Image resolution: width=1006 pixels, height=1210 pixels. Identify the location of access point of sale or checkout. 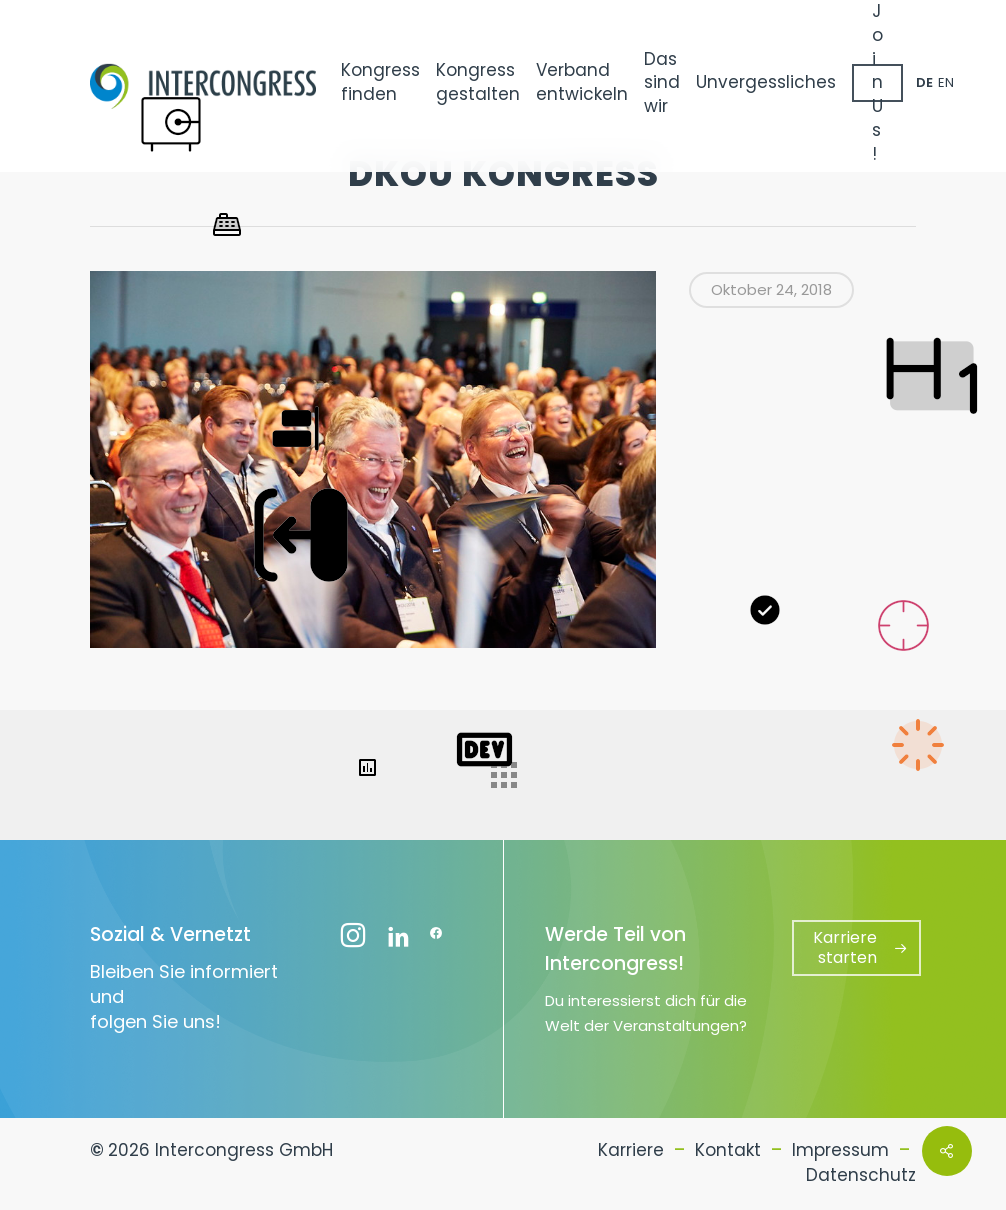
(227, 226).